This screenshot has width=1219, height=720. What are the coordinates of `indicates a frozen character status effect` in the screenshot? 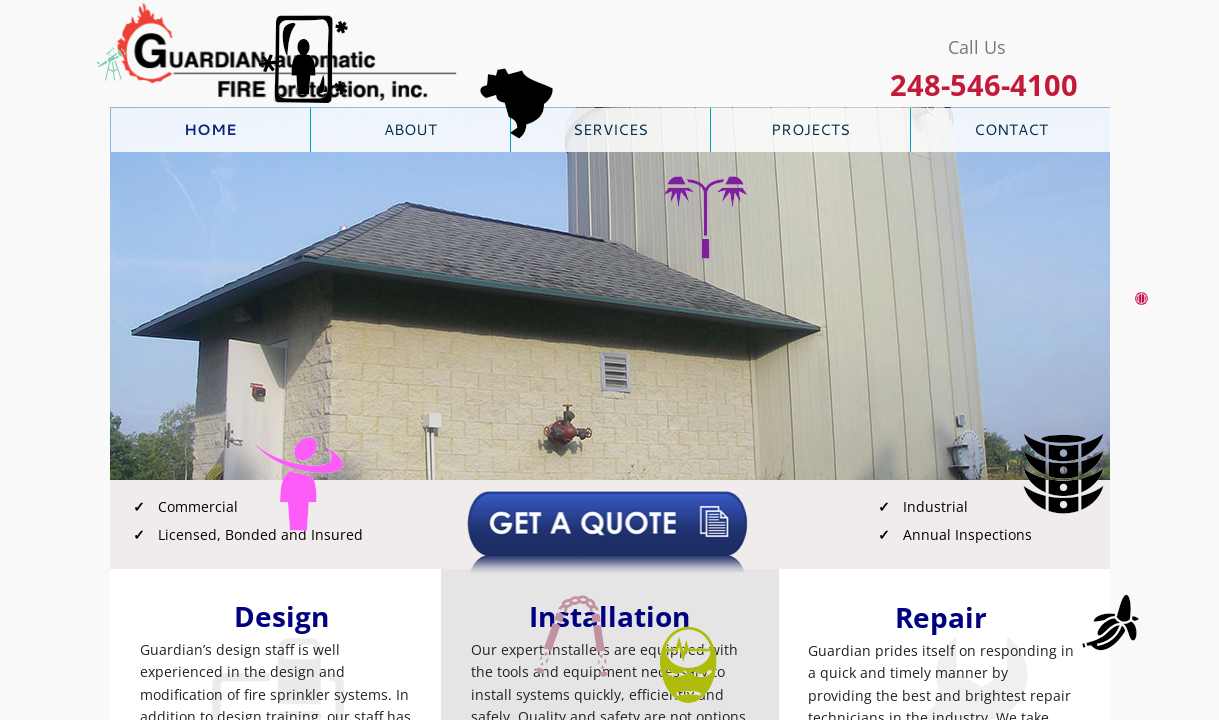 It's located at (303, 58).